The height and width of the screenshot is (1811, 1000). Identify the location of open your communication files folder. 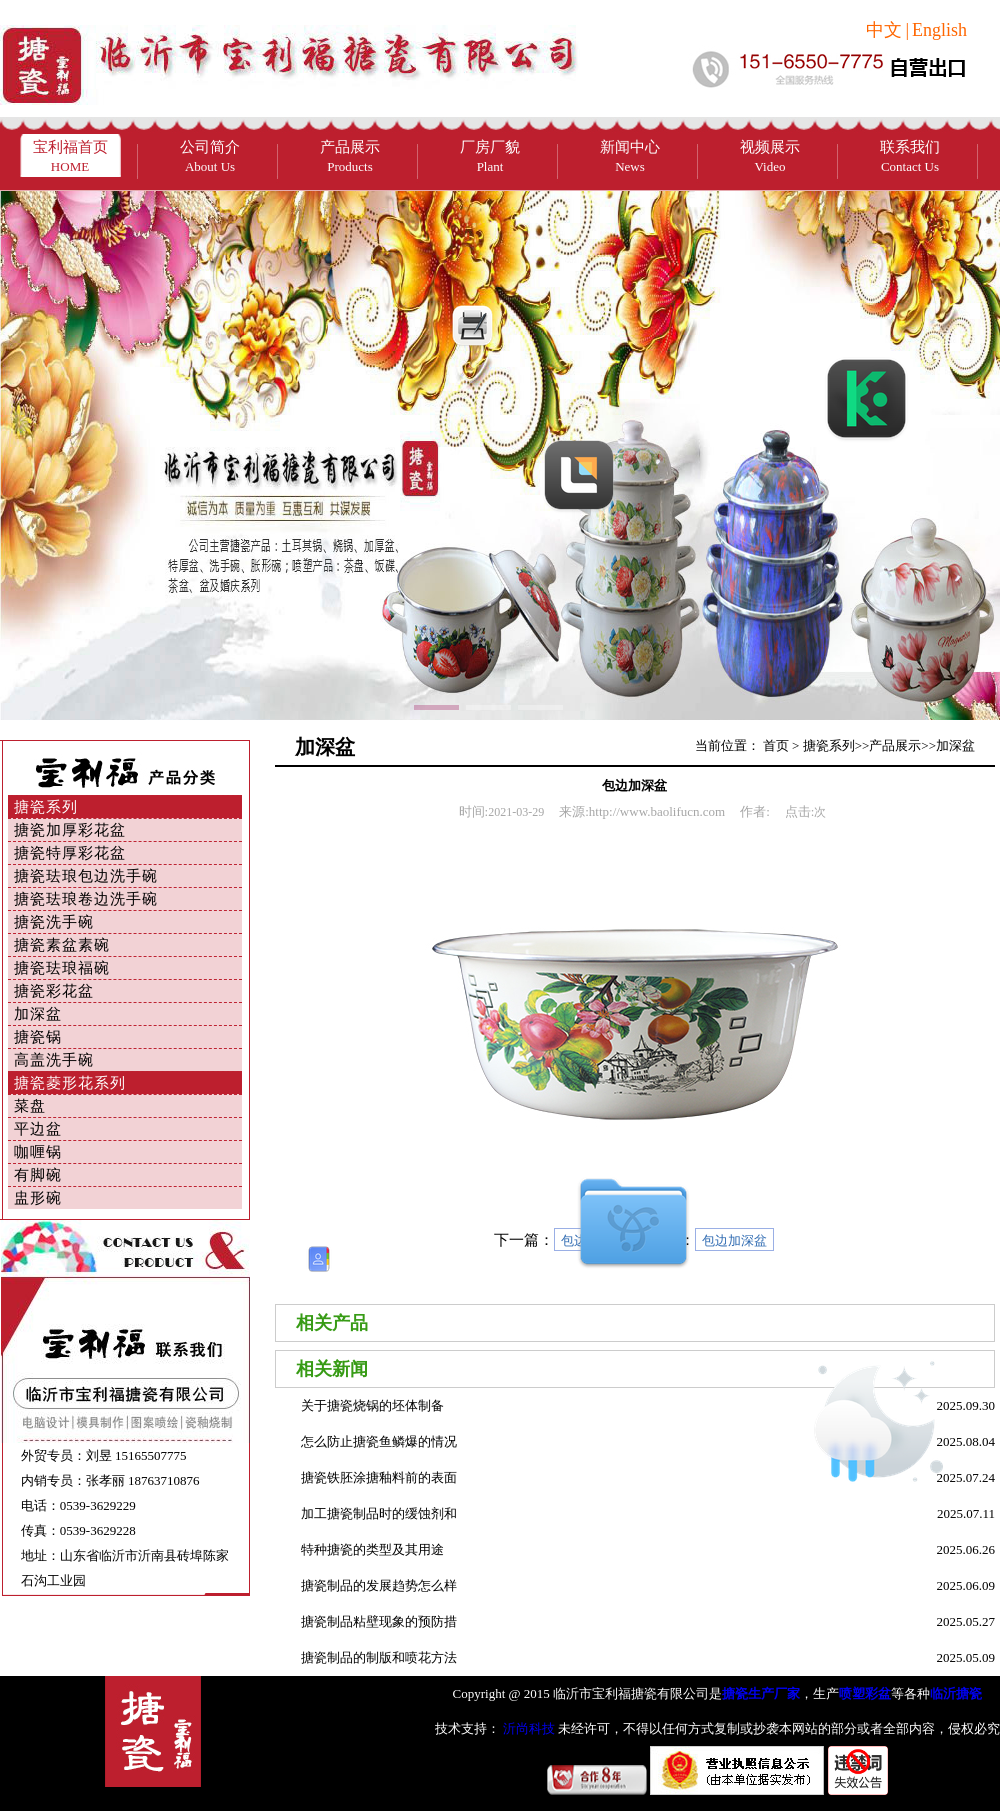
(633, 1221).